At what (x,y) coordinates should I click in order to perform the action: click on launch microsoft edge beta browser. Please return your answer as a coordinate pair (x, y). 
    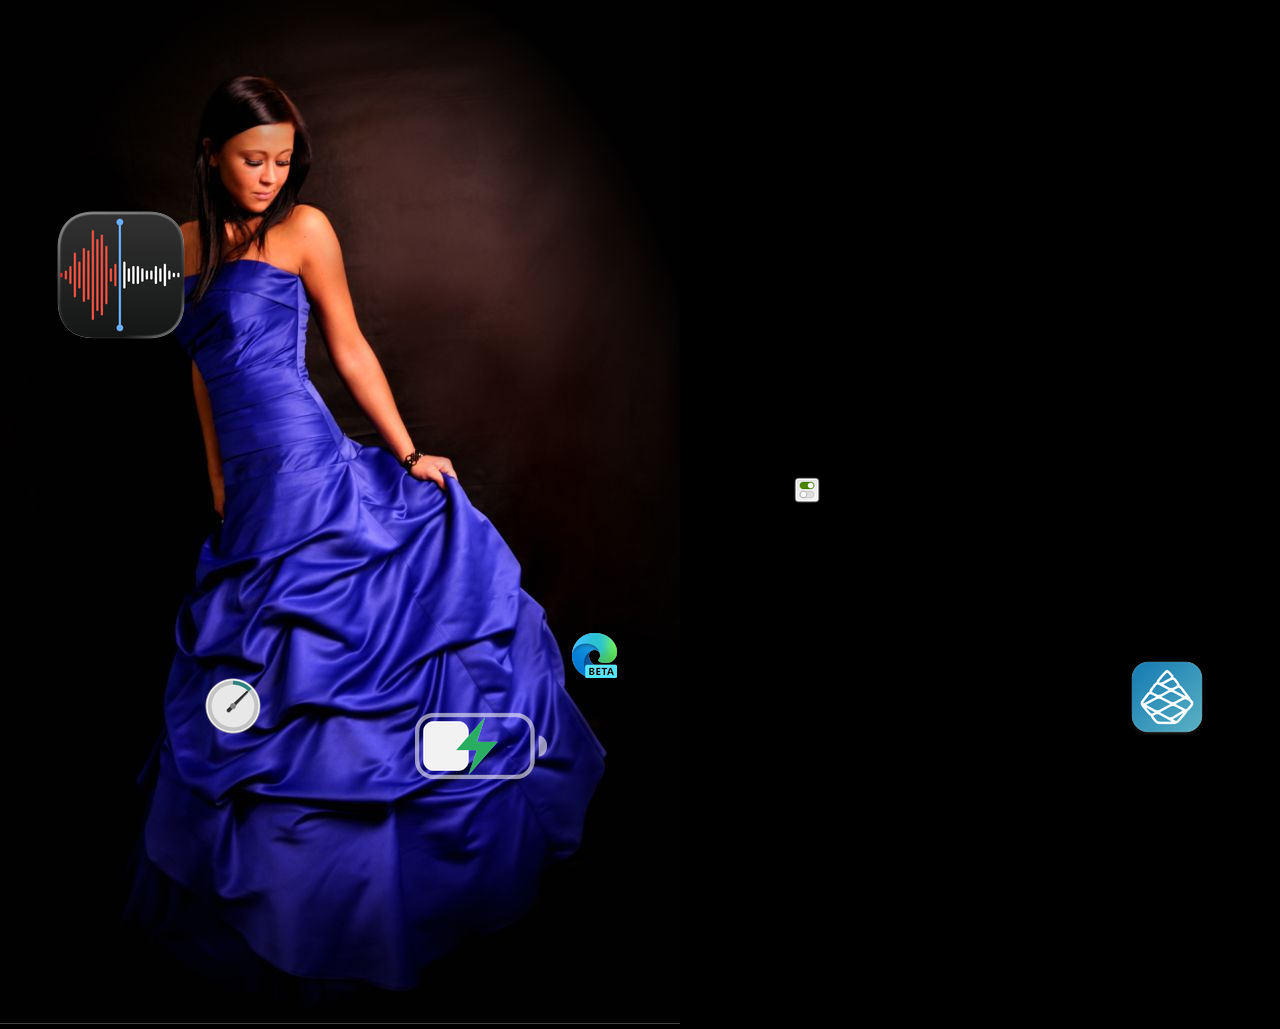
    Looking at the image, I should click on (594, 655).